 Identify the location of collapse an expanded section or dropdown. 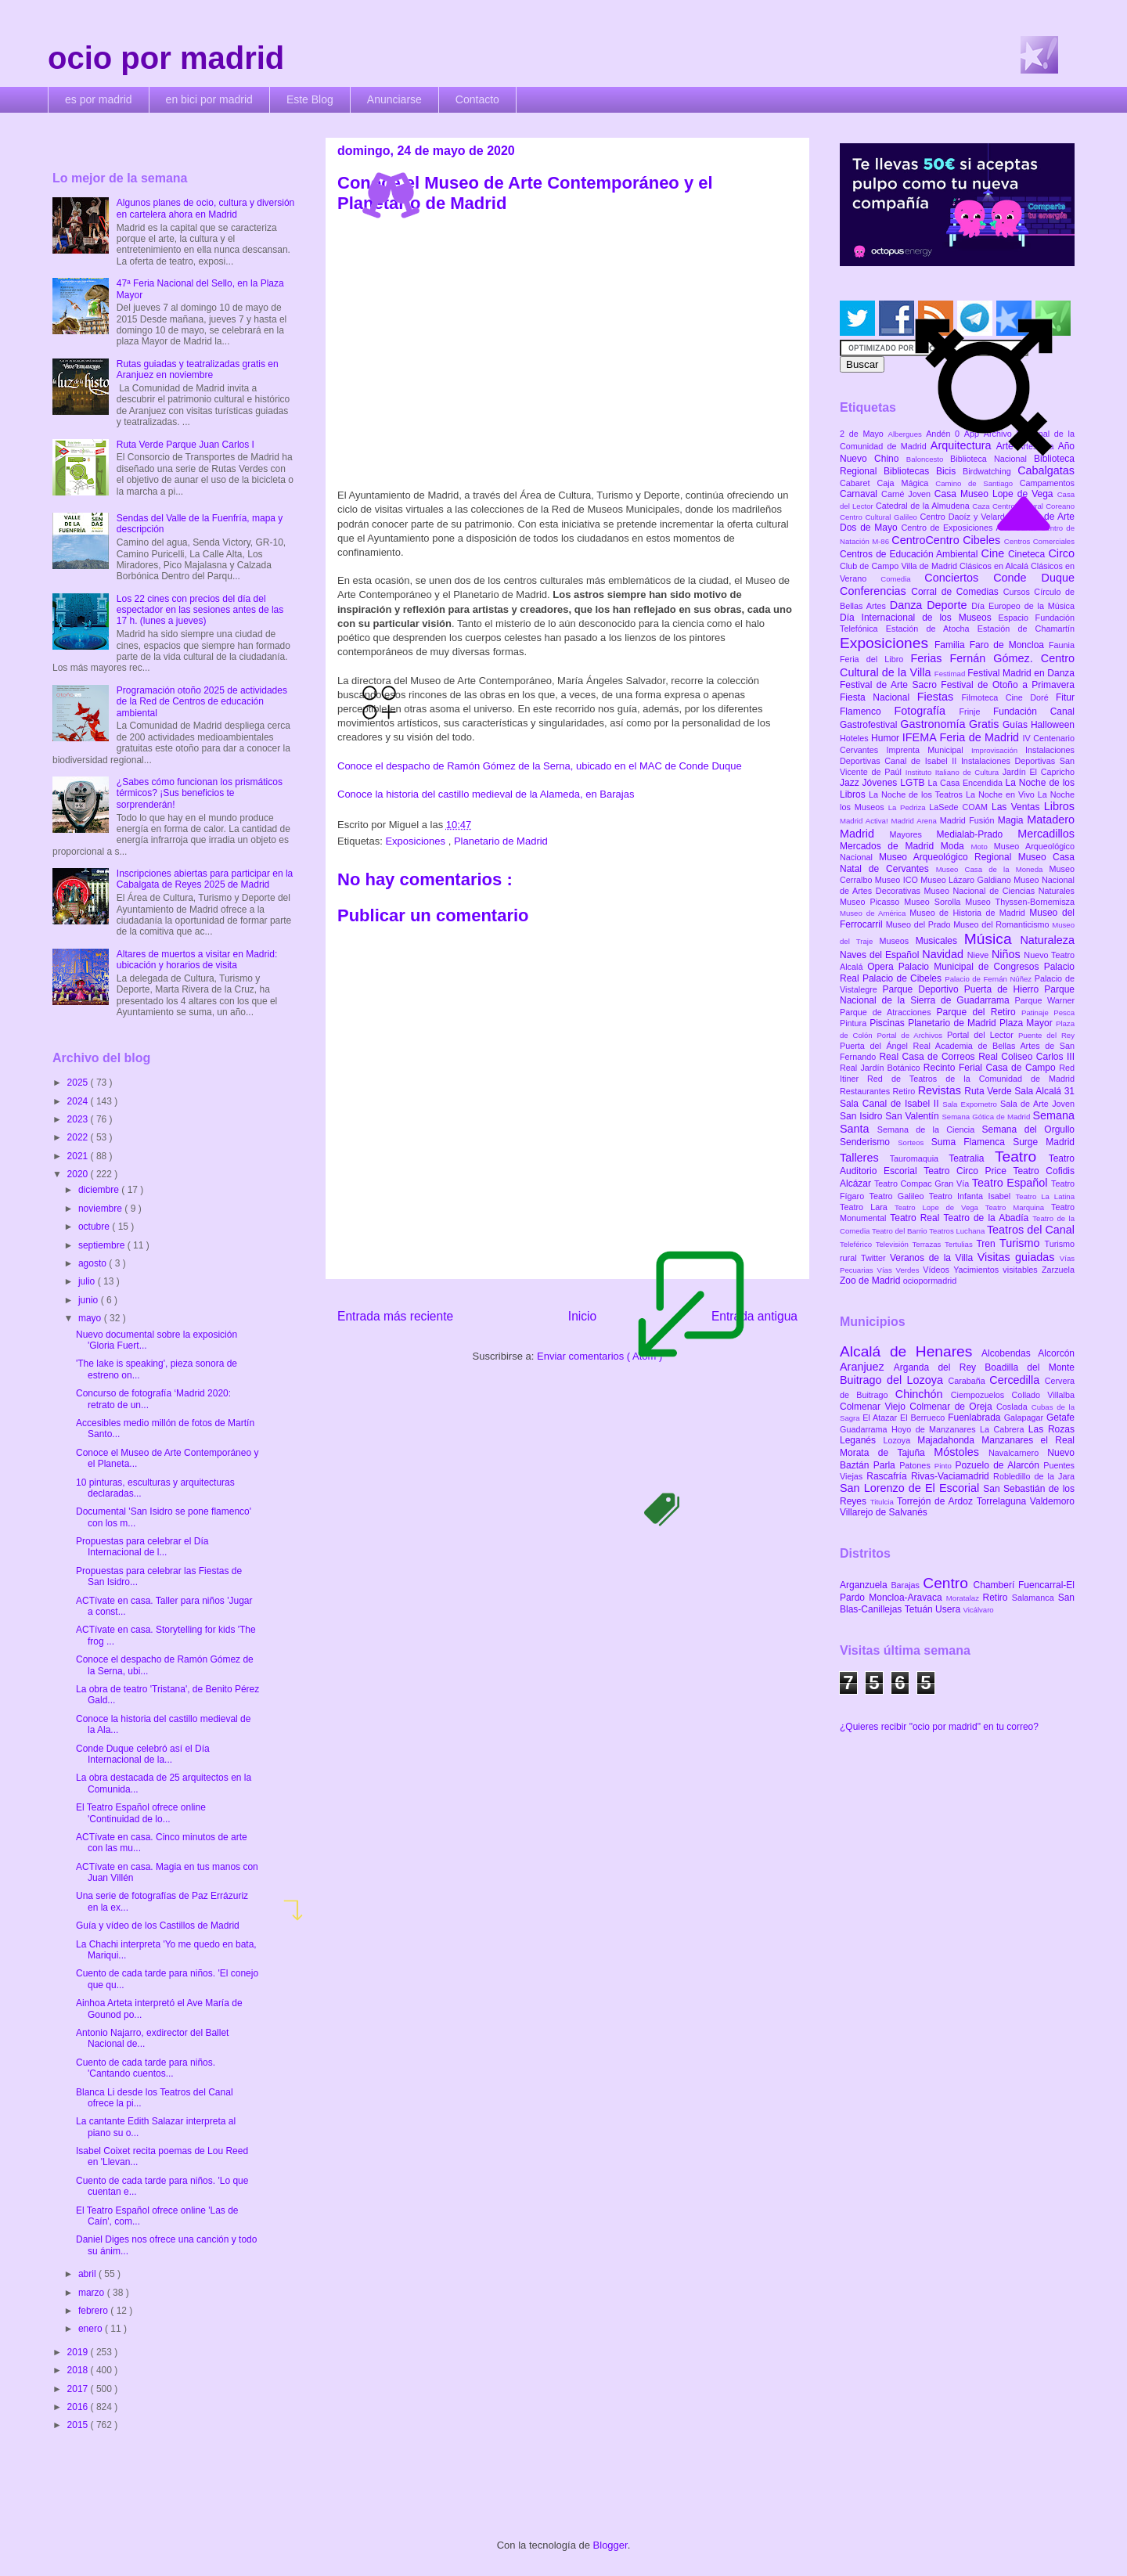
(1024, 513).